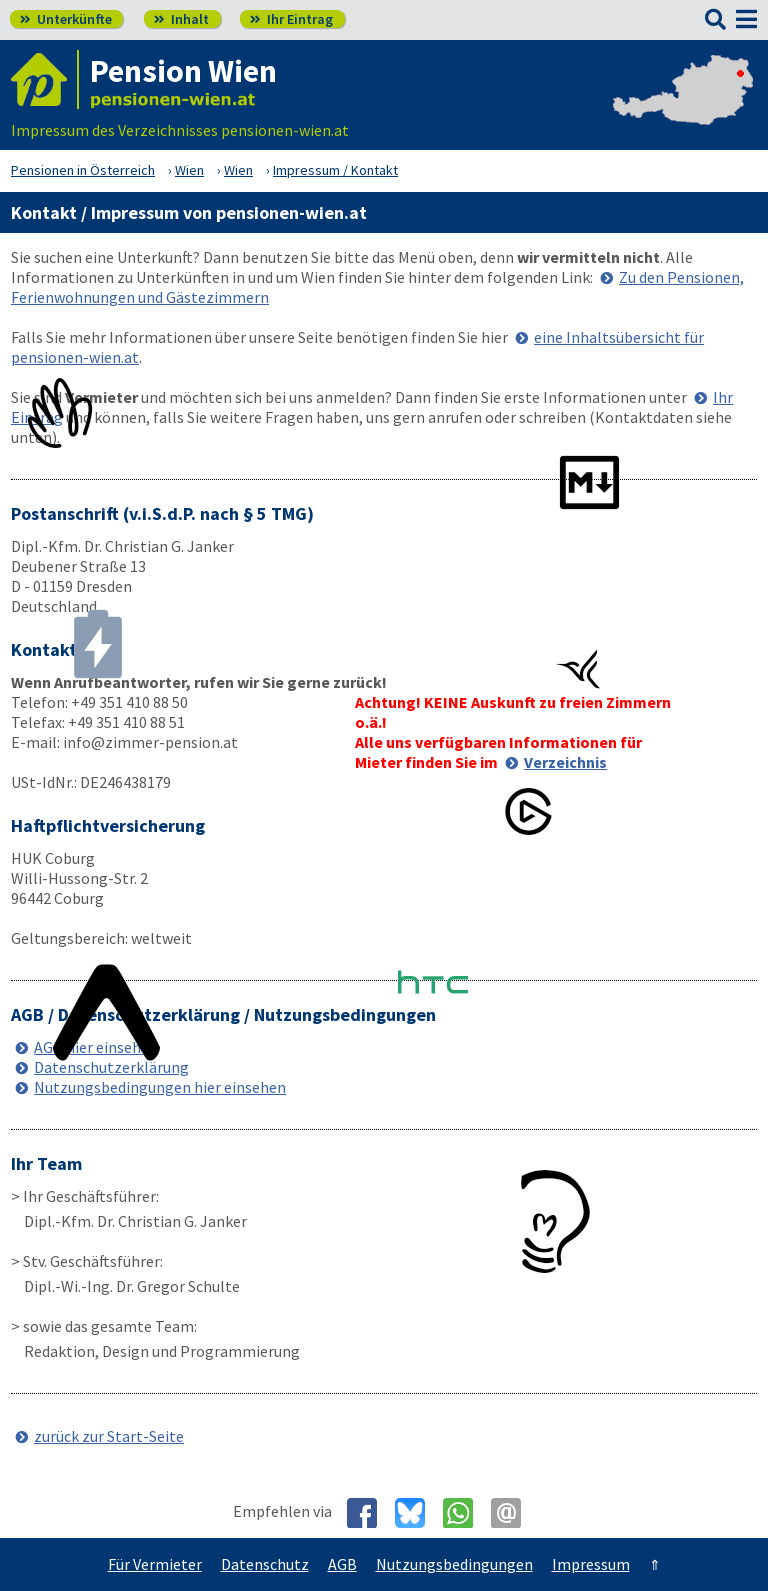 This screenshot has height=1591, width=768. I want to click on expo development platform logo, so click(106, 1012).